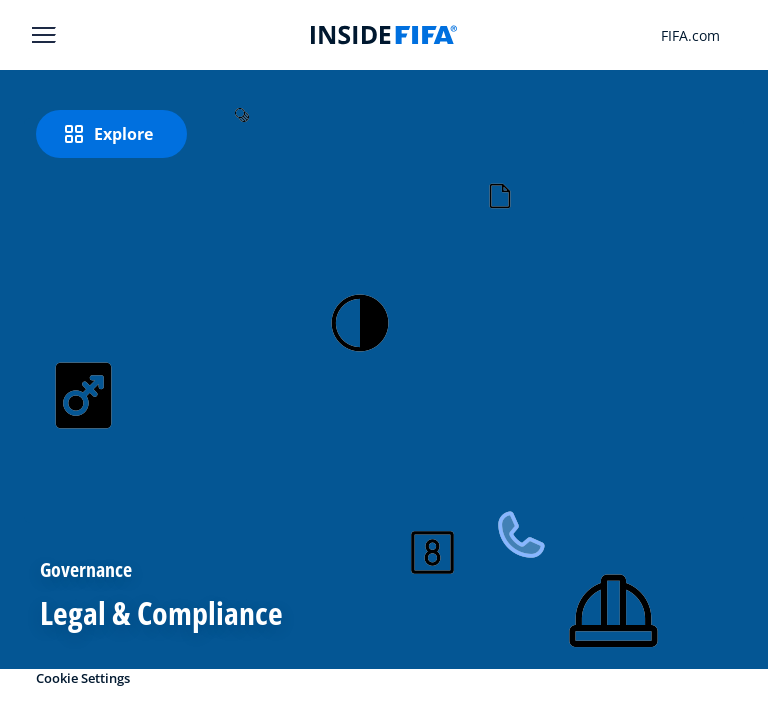  I want to click on select or input the number eight, so click(432, 552).